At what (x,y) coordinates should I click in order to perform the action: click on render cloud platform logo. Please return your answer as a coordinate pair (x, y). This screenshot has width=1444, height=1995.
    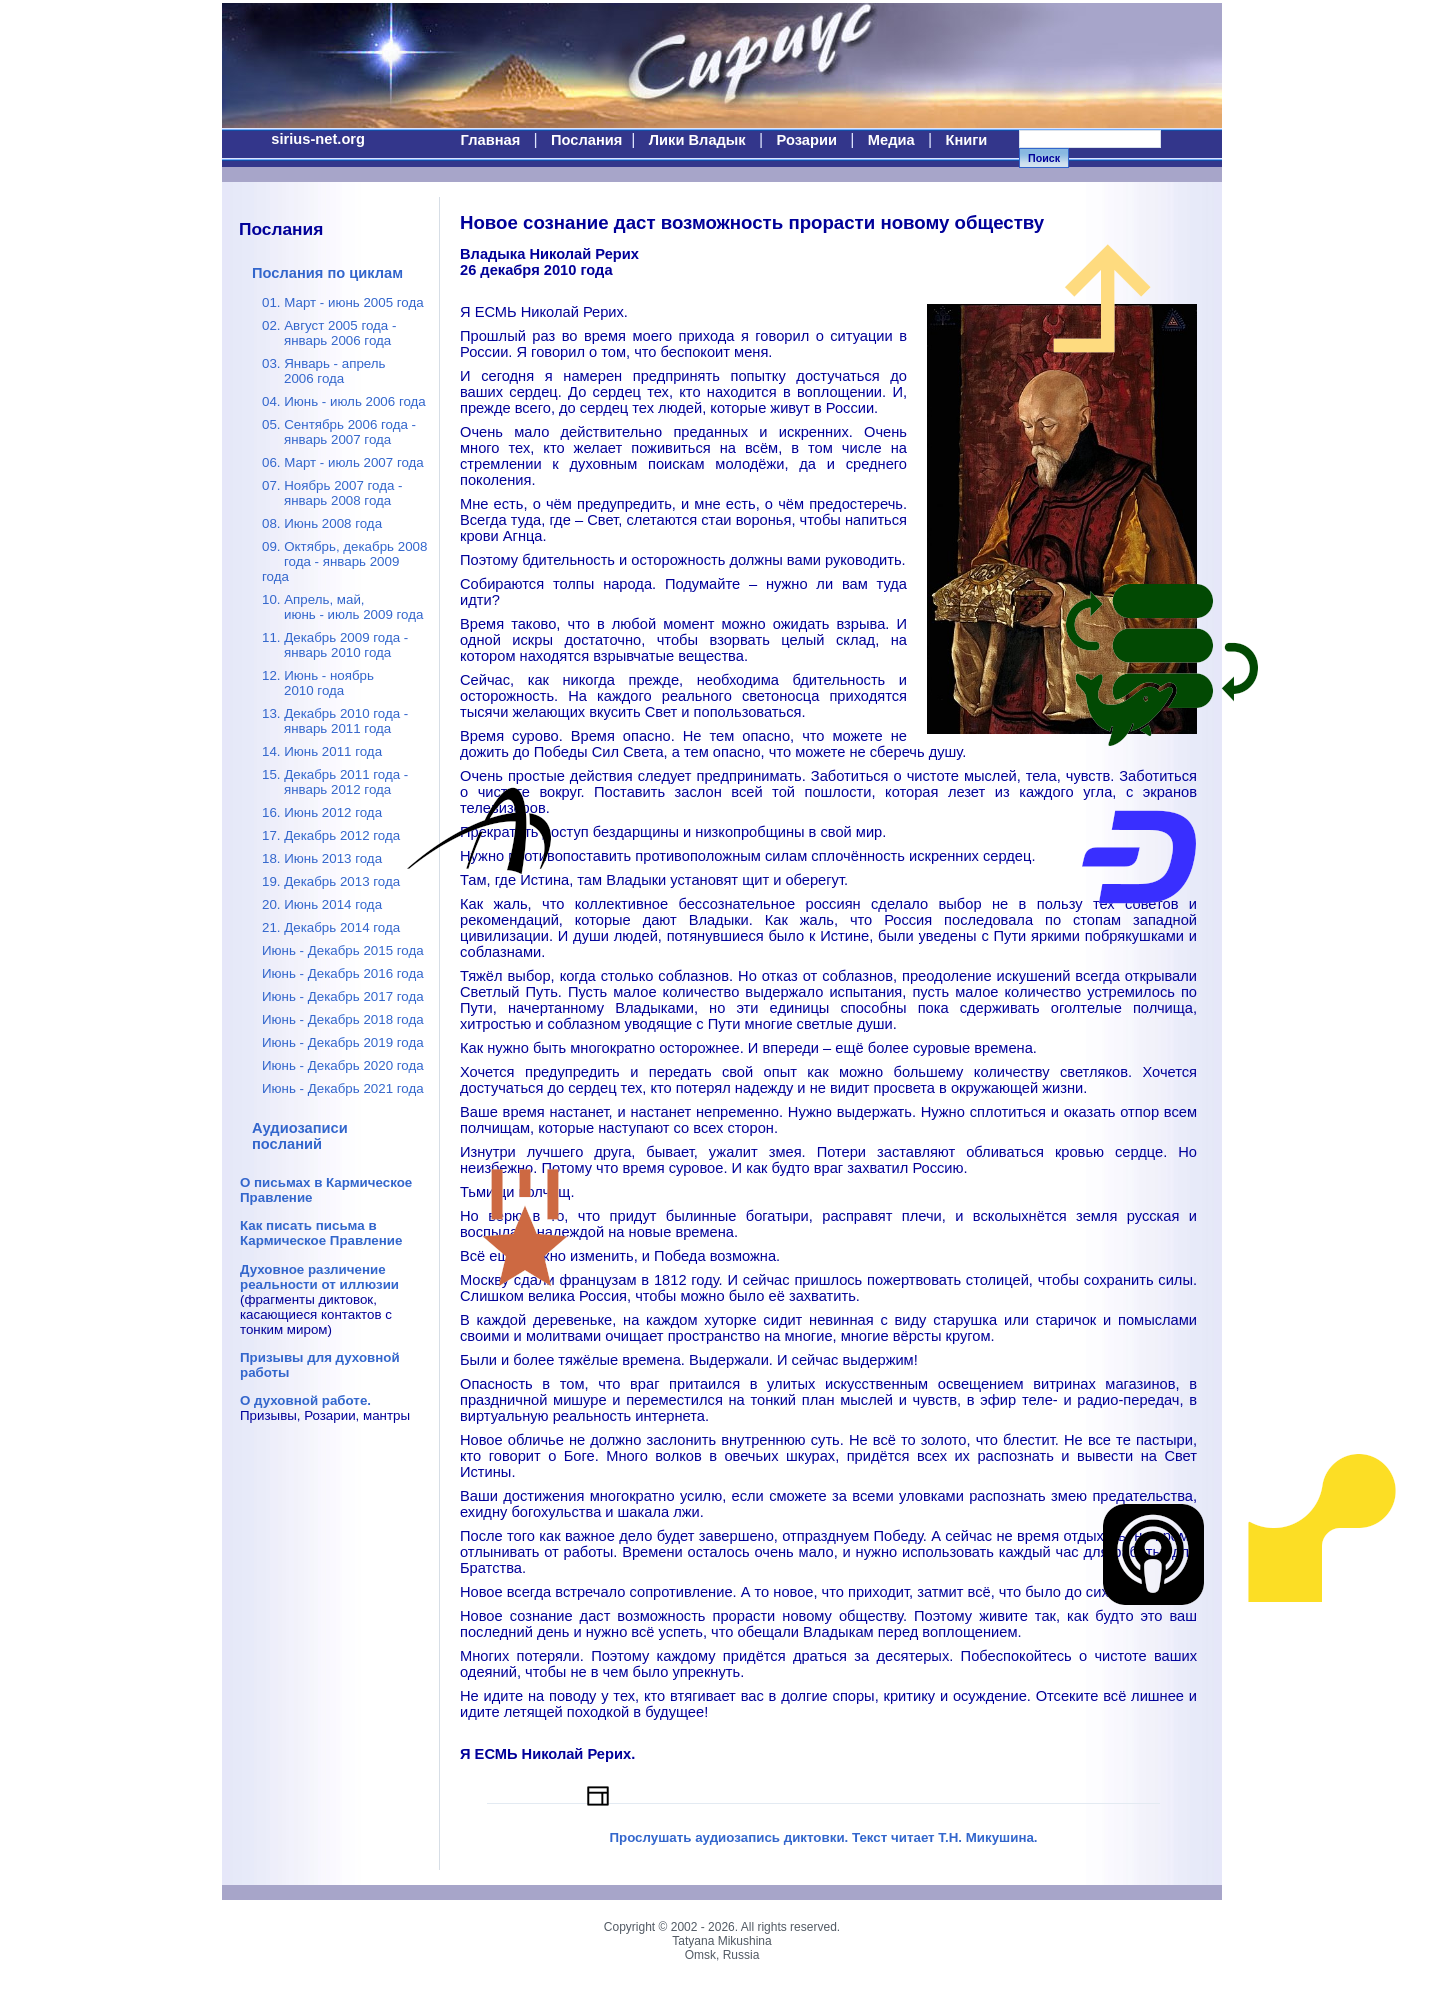
    Looking at the image, I should click on (1322, 1528).